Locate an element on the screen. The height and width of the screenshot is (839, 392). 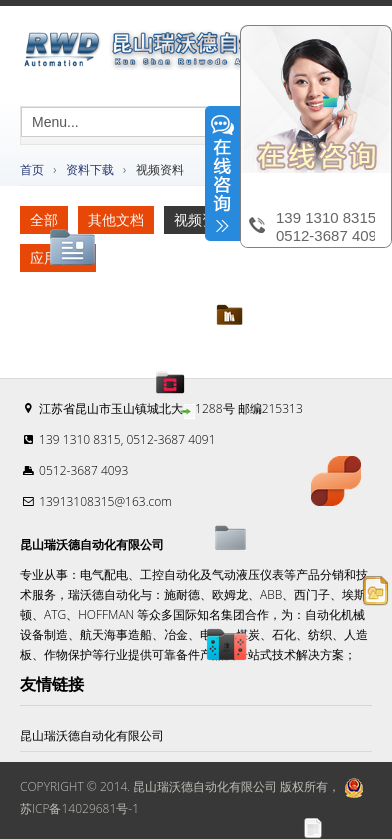
a plain text file document is located at coordinates (313, 828).